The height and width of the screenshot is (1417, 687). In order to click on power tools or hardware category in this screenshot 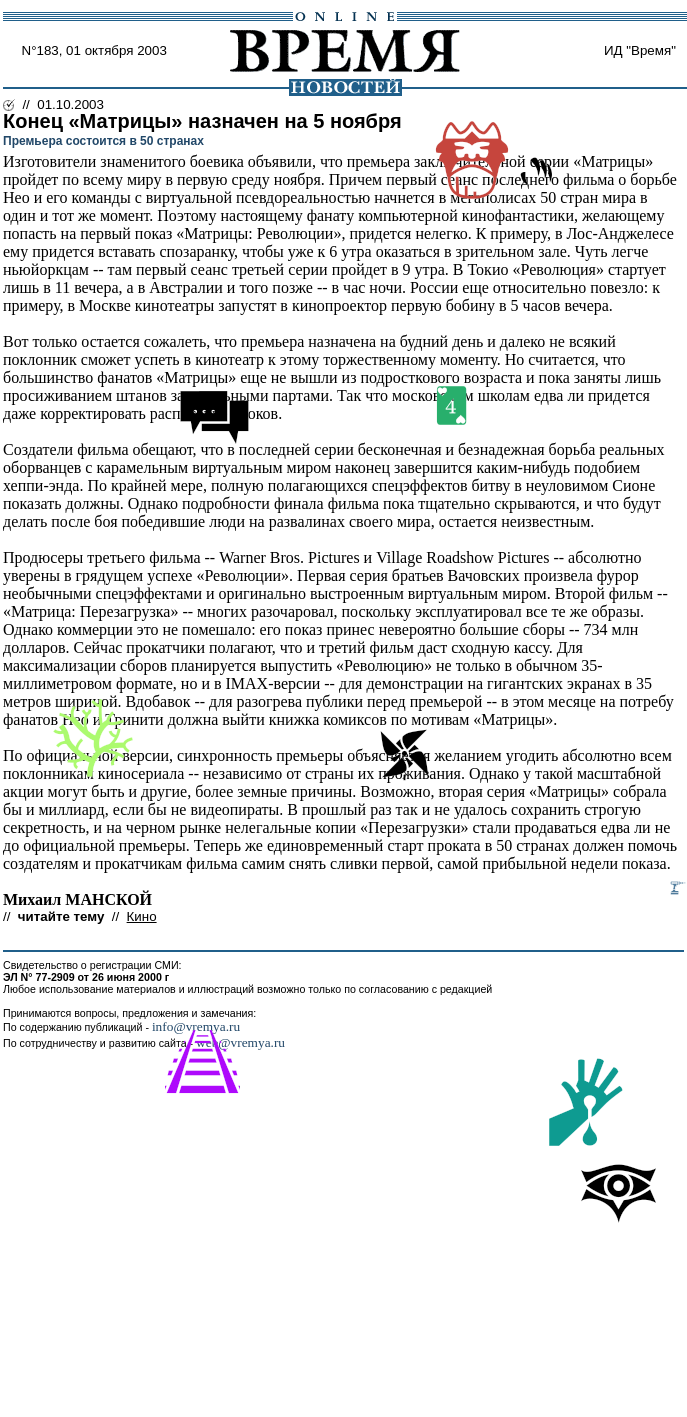, I will do `click(678, 888)`.